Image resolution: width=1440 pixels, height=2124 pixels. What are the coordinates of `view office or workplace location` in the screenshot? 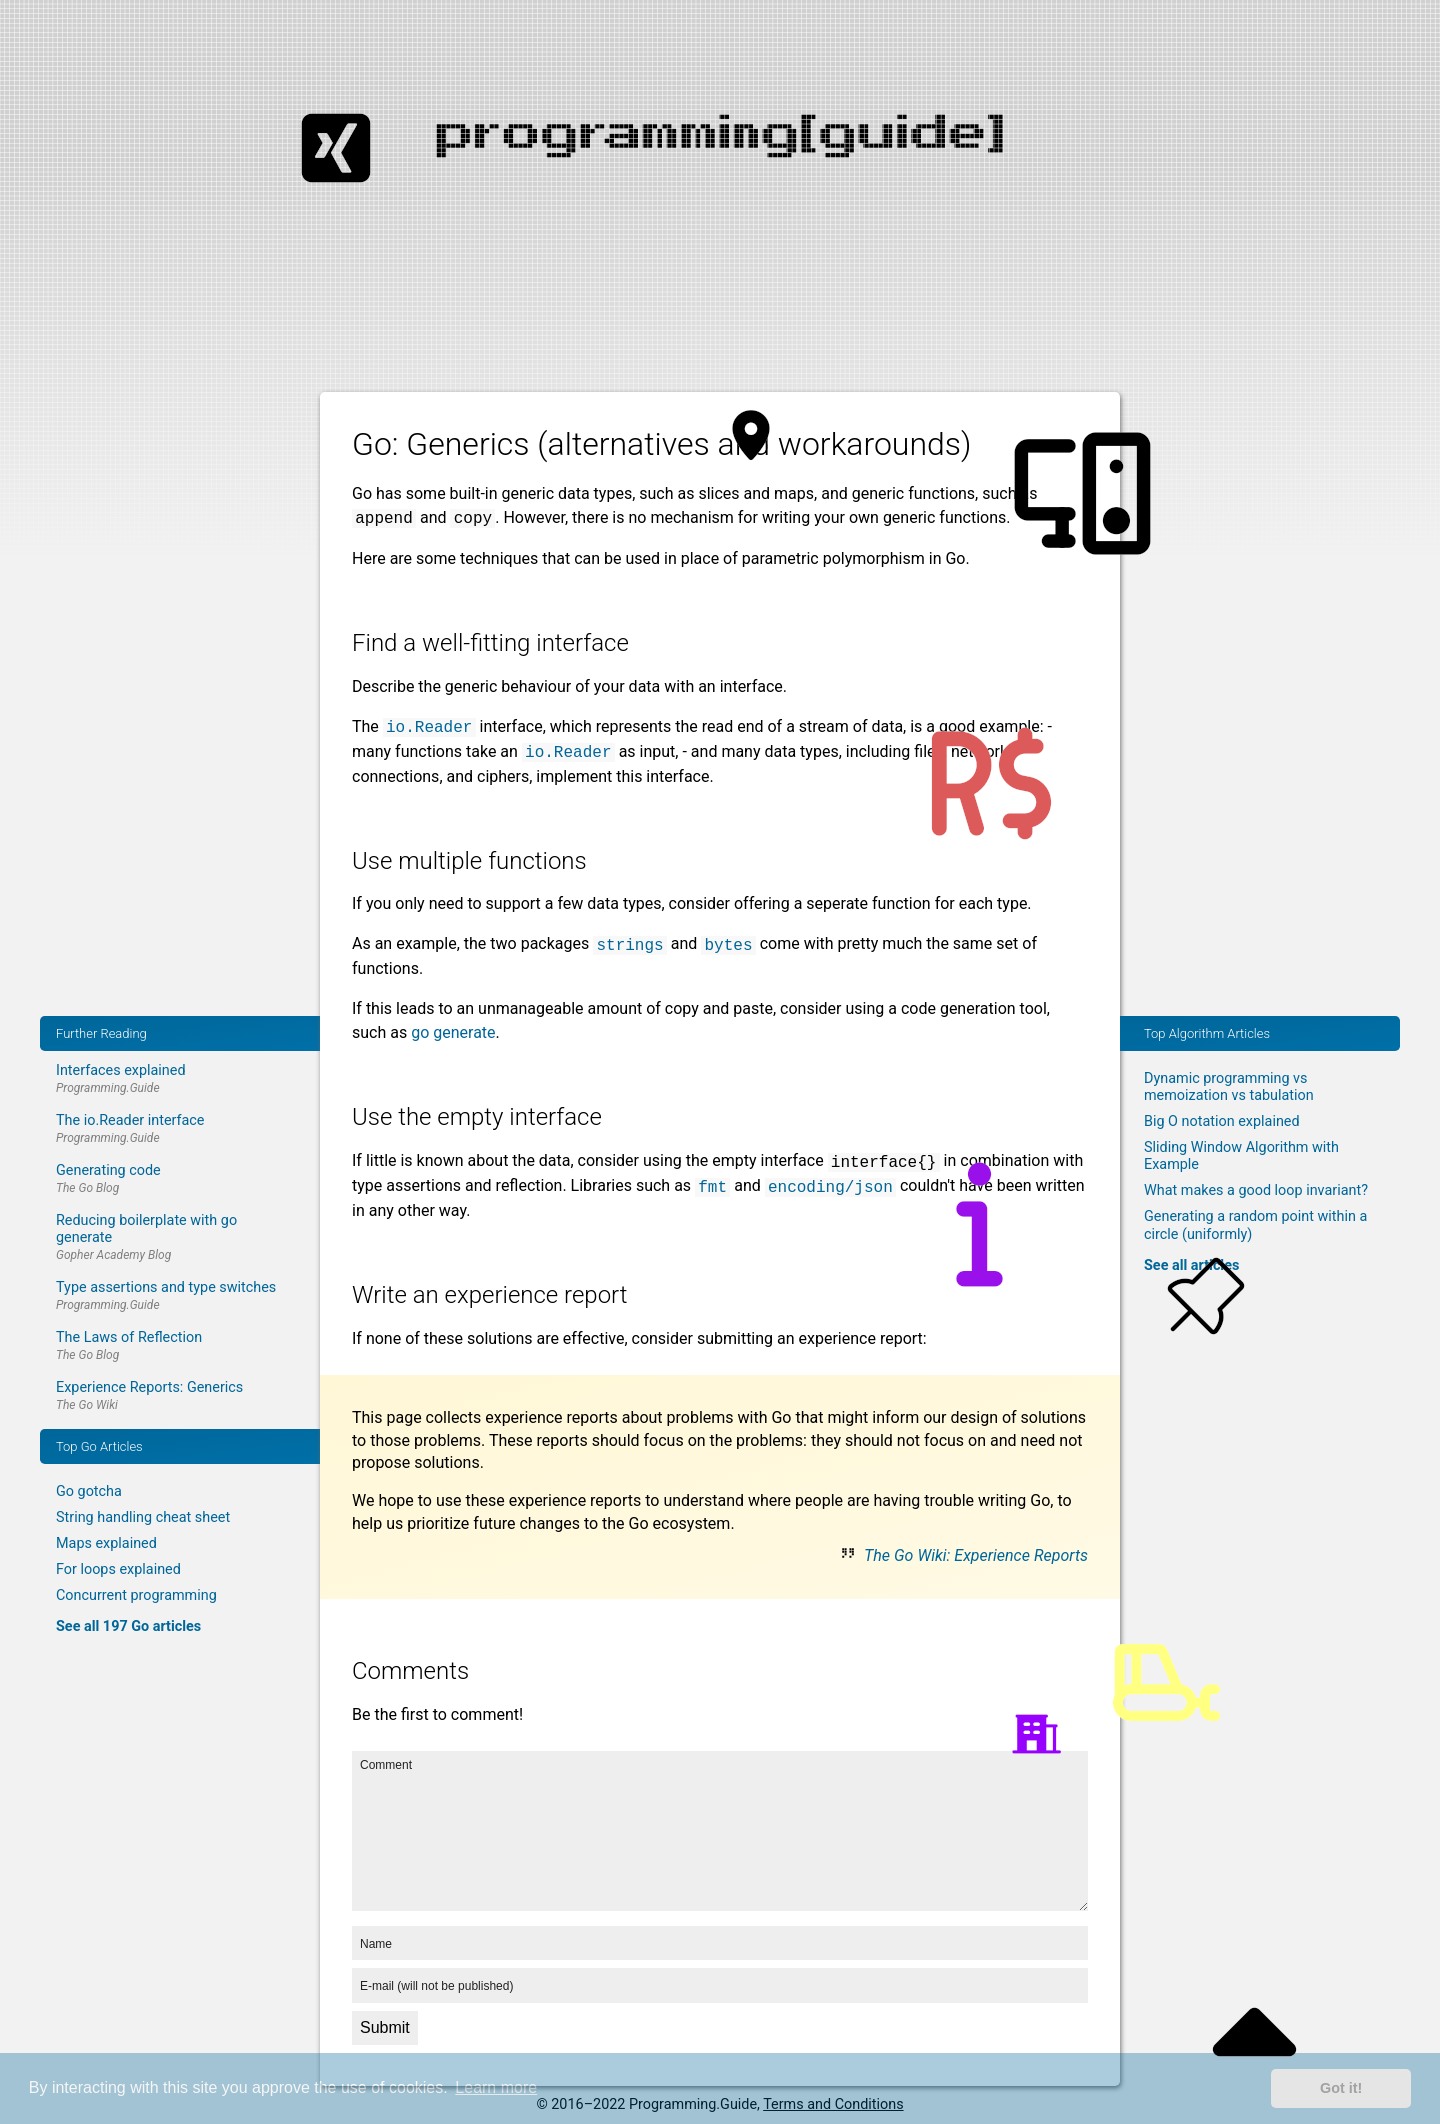 It's located at (1035, 1734).